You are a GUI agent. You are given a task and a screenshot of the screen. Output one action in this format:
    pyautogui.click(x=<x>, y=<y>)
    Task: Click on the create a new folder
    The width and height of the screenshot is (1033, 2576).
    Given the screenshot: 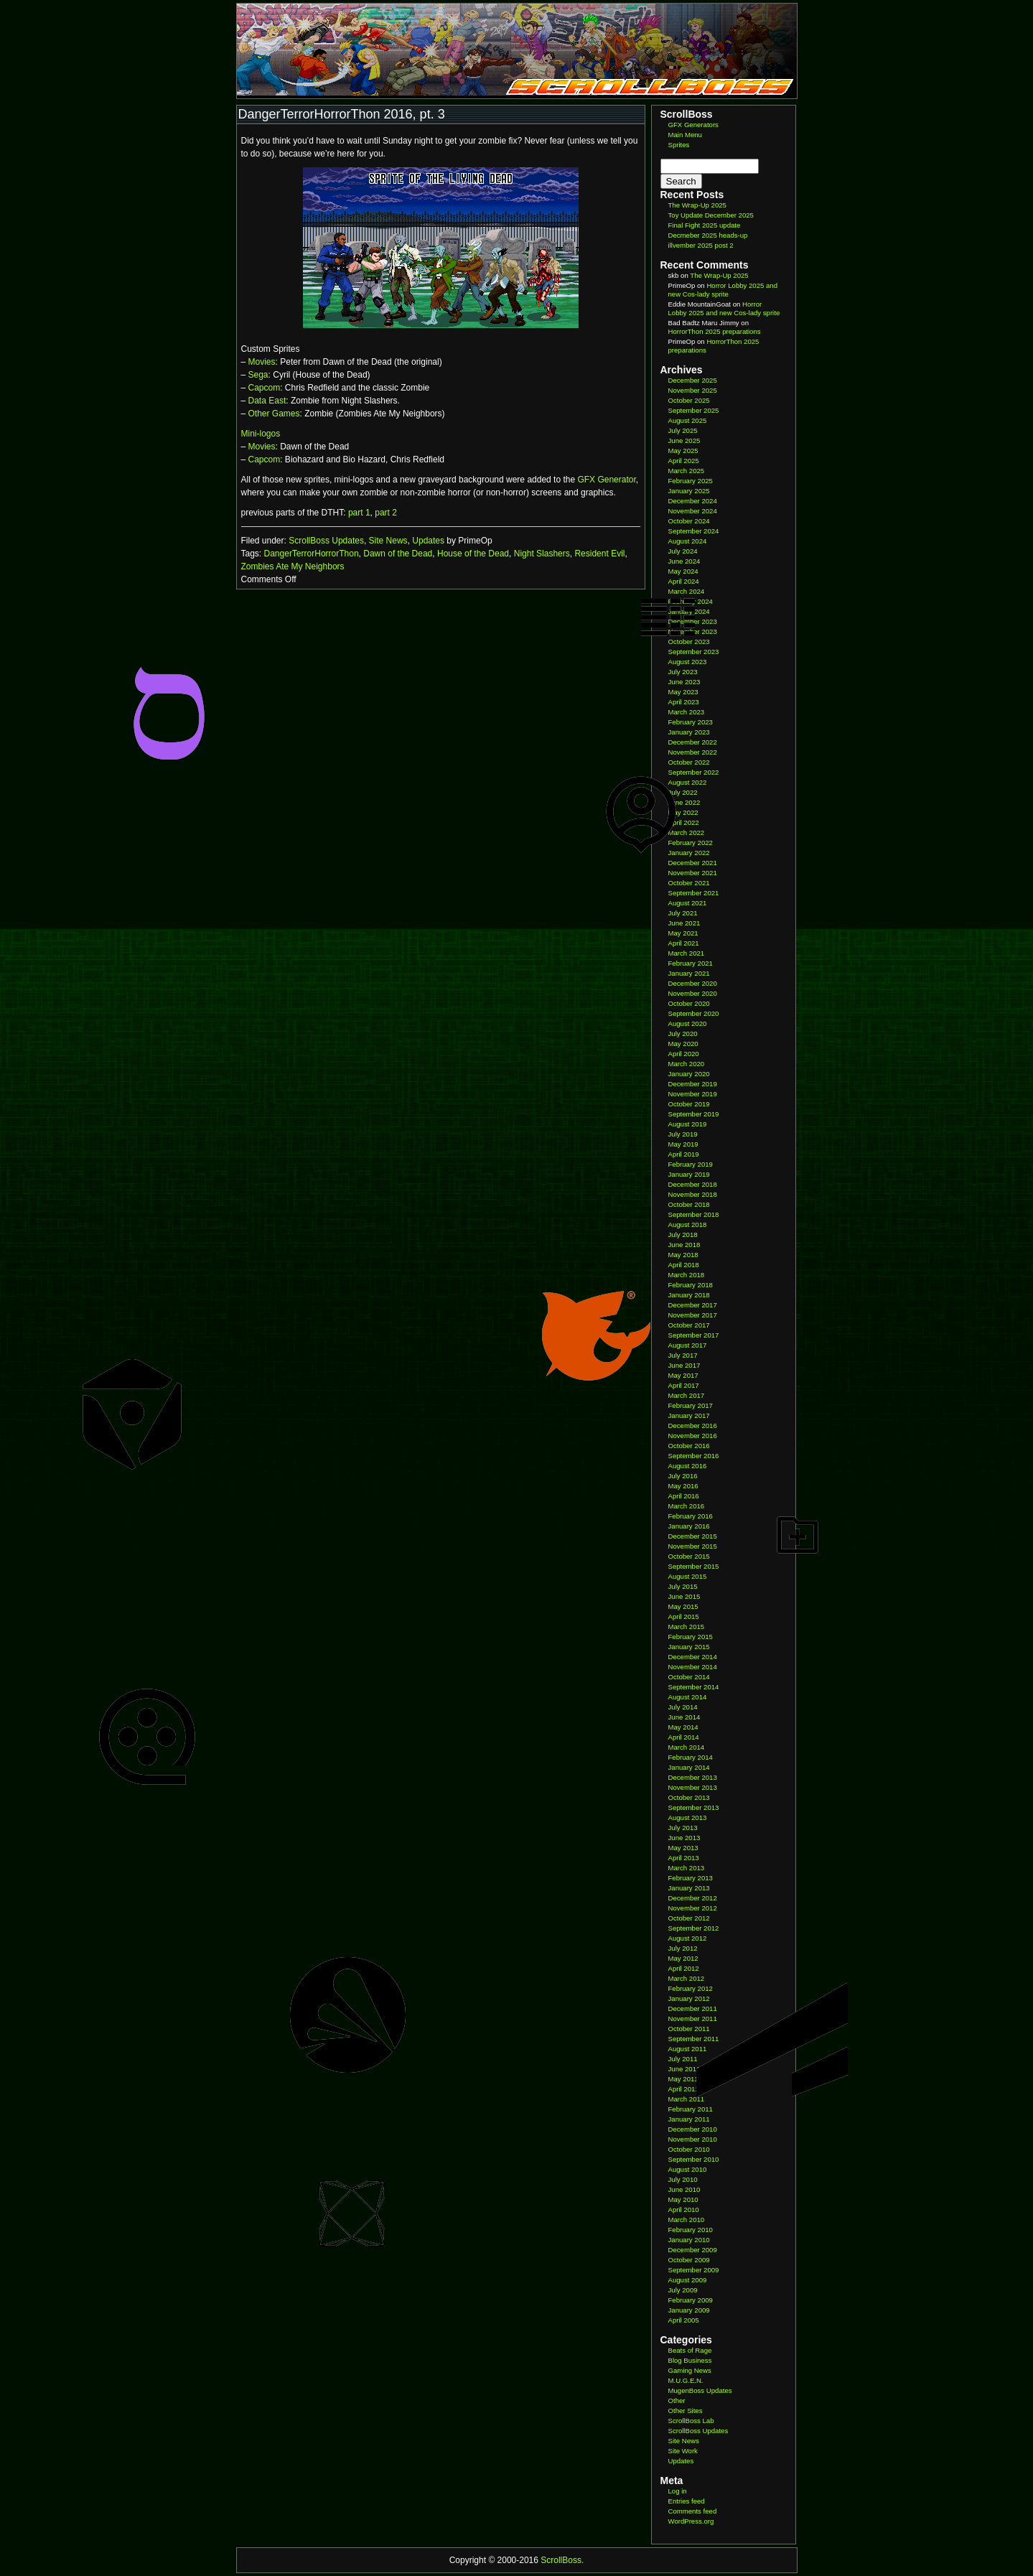 What is the action you would take?
    pyautogui.click(x=798, y=1535)
    